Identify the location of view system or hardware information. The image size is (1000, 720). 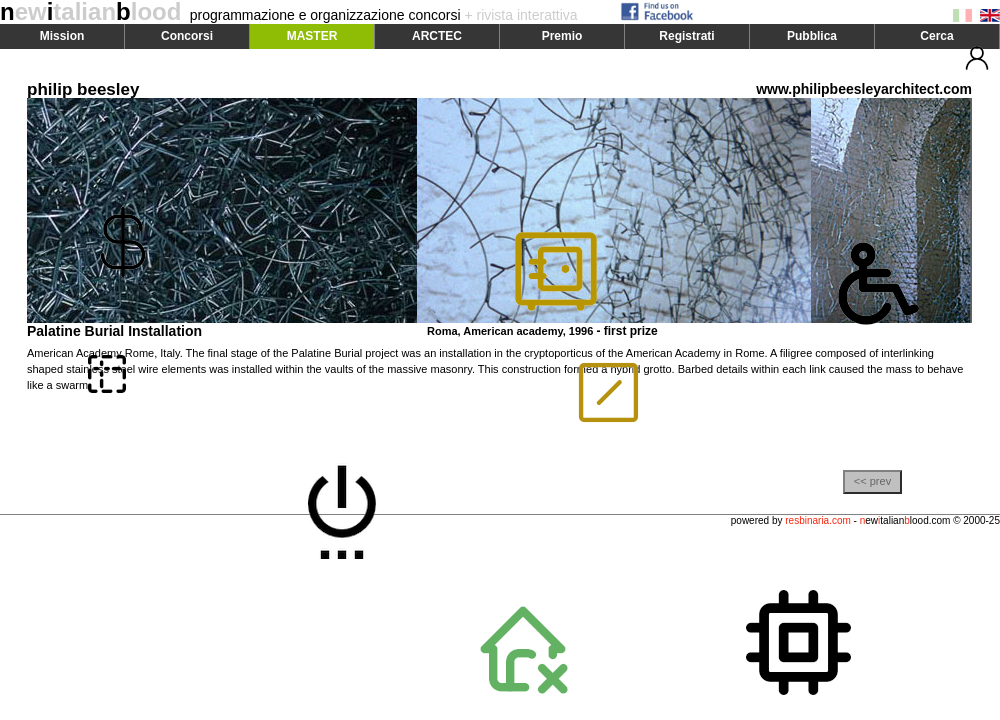
(798, 642).